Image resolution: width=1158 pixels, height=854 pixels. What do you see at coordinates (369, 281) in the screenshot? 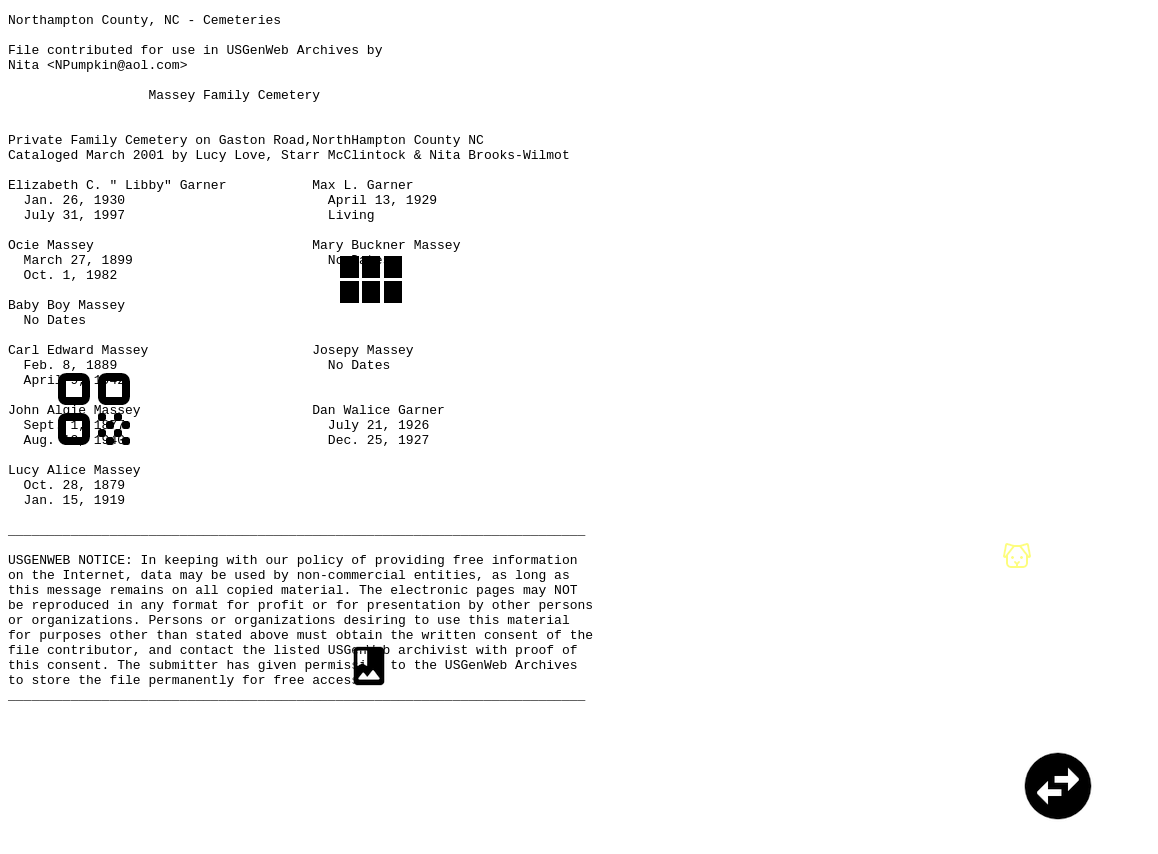
I see `switch to grid view` at bounding box center [369, 281].